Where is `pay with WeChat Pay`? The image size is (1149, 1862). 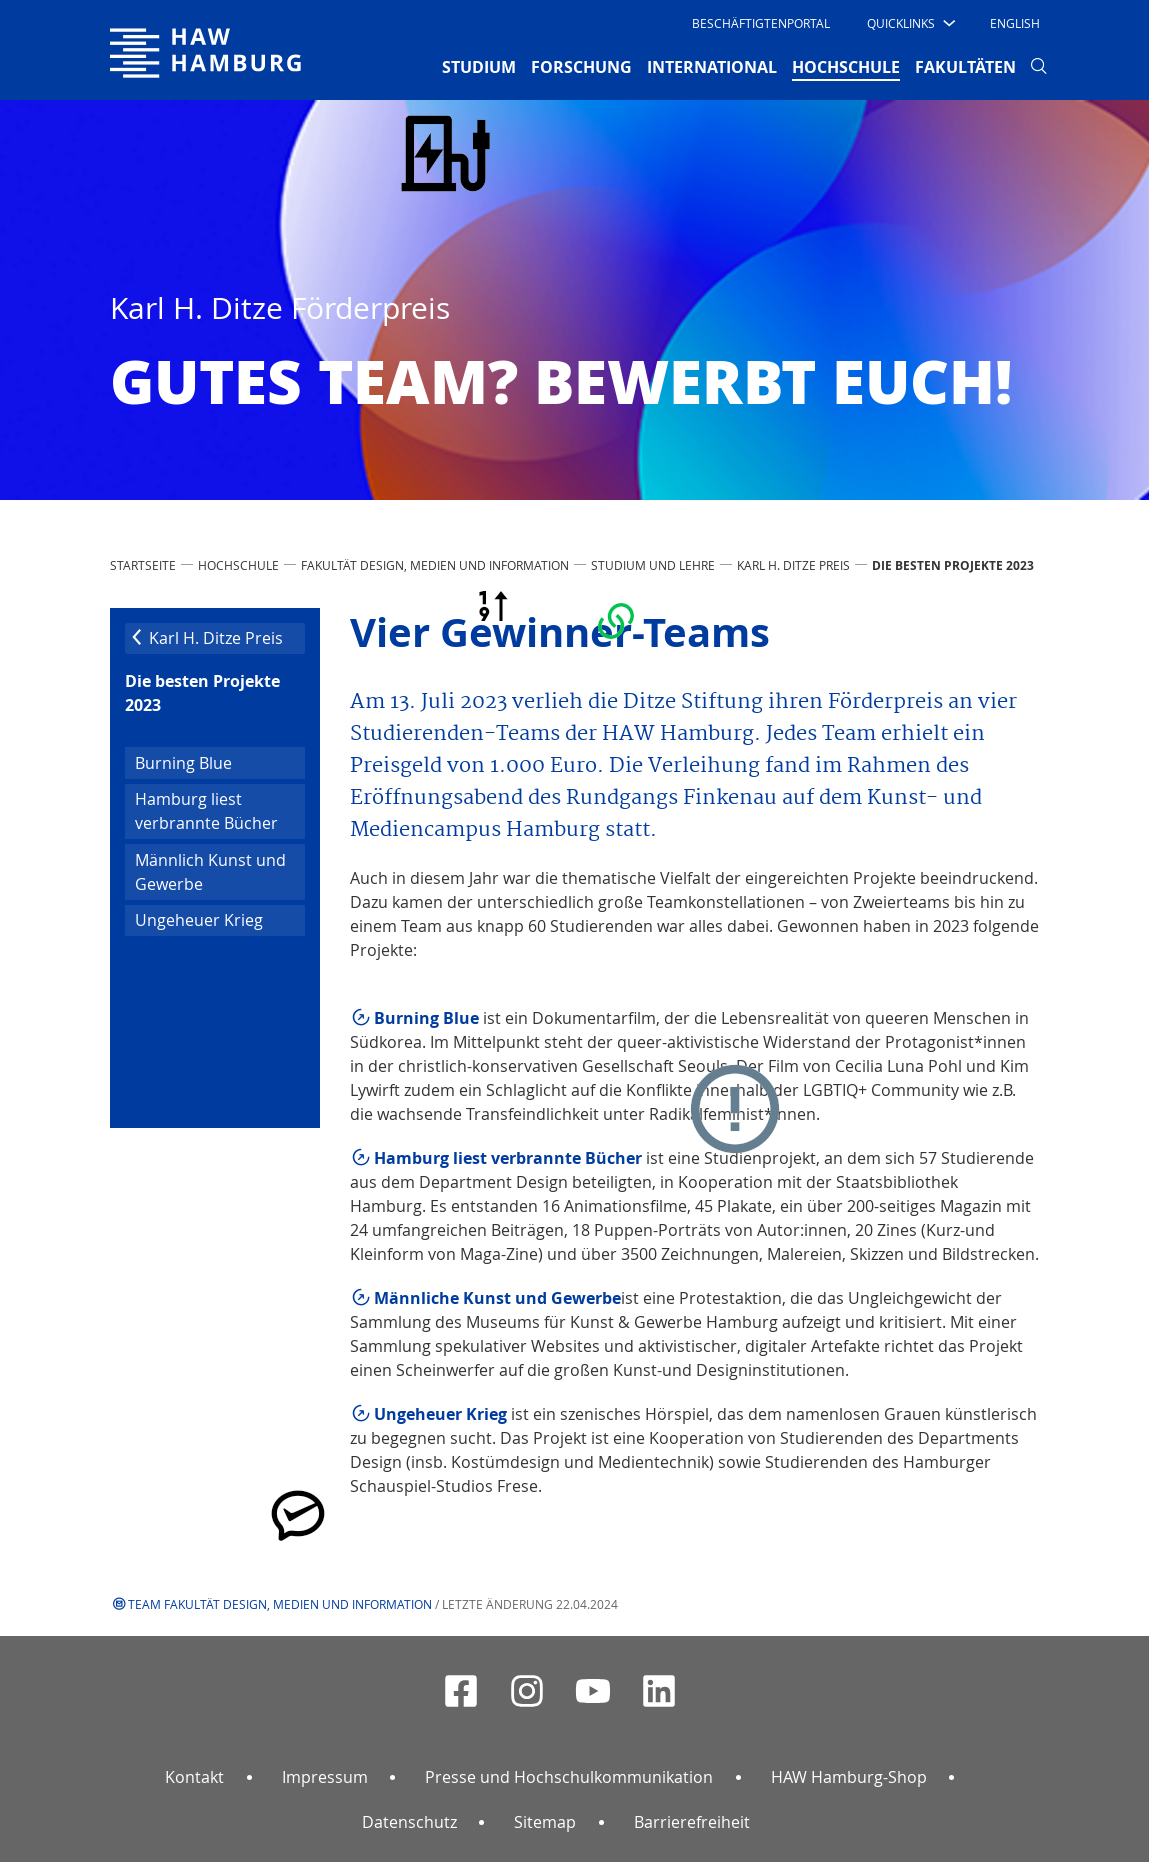
pay with WeChat Pay is located at coordinates (298, 1514).